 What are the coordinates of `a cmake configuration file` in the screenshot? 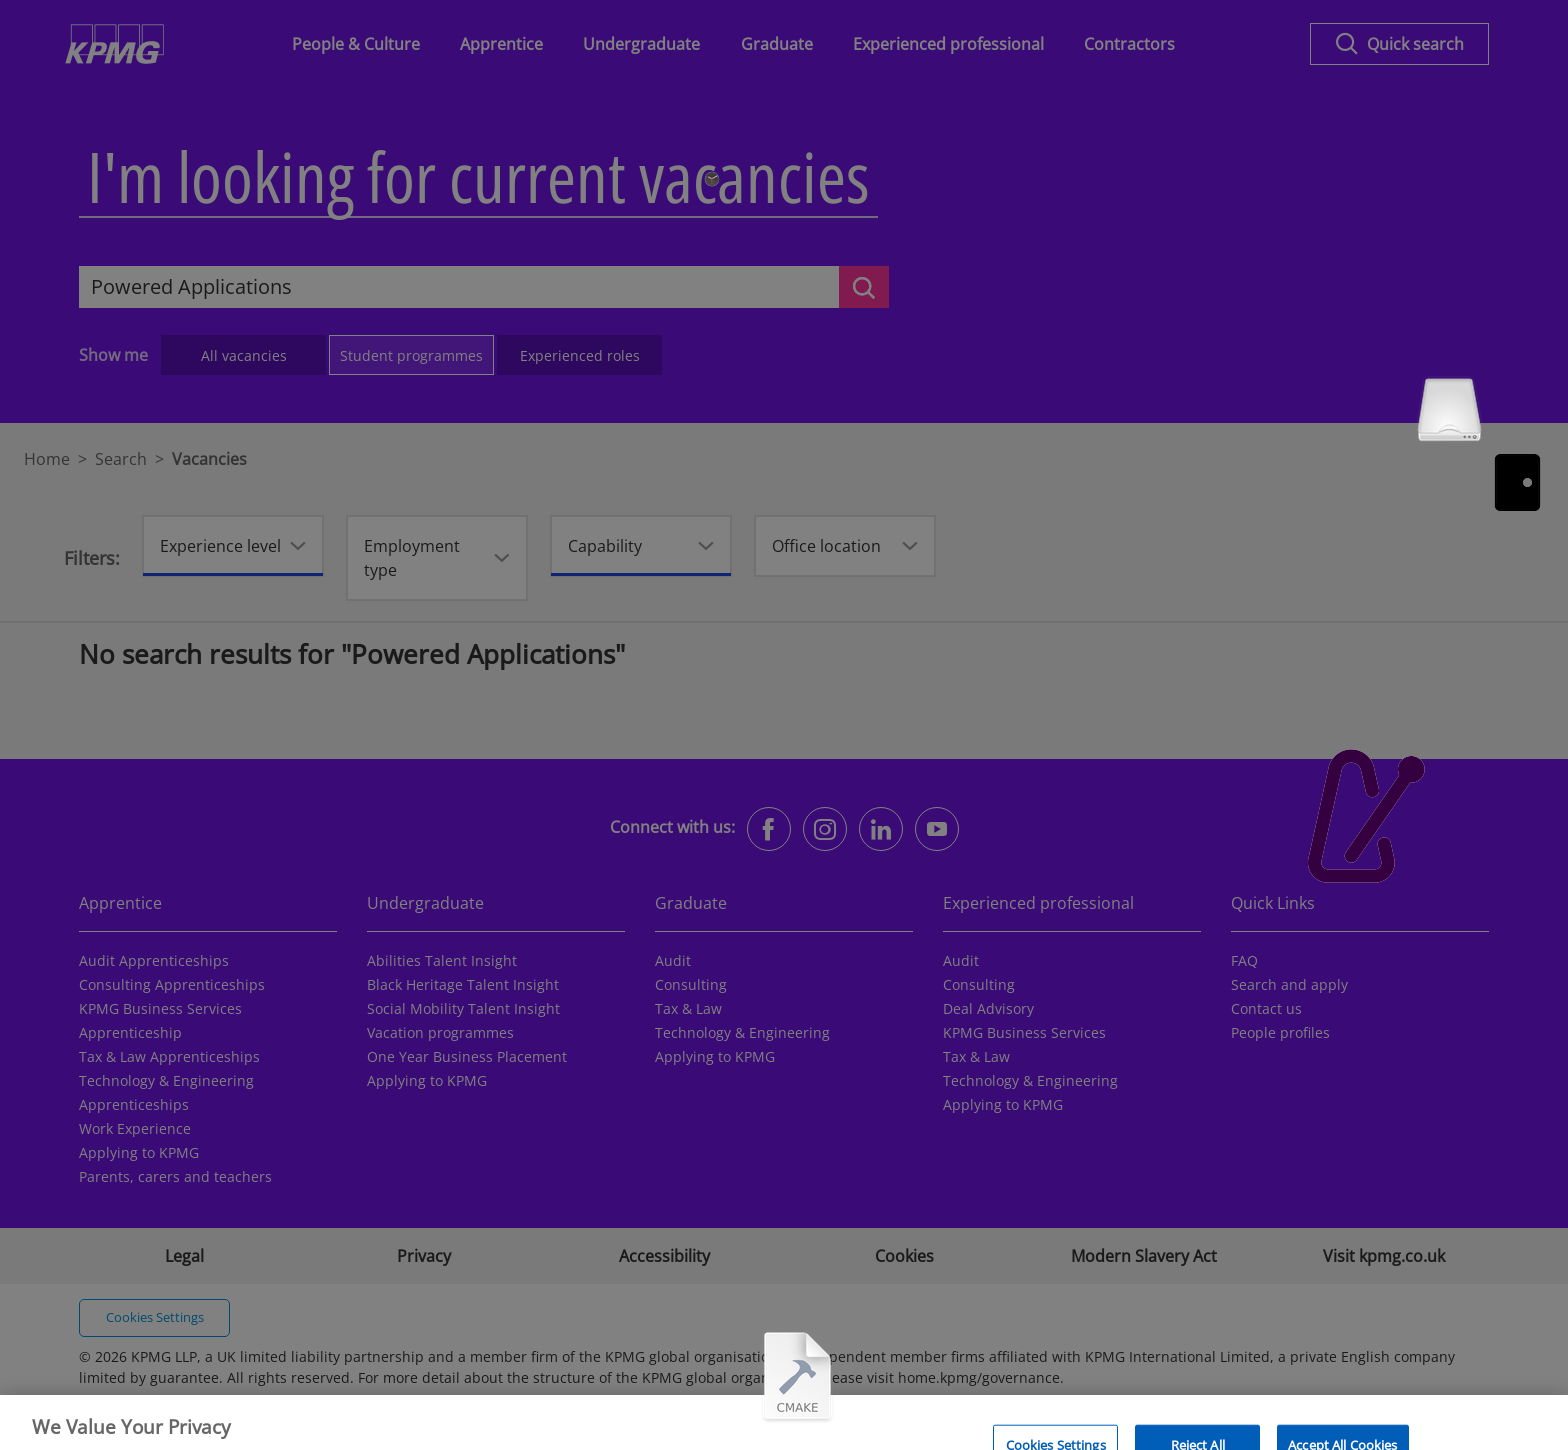 It's located at (797, 1377).